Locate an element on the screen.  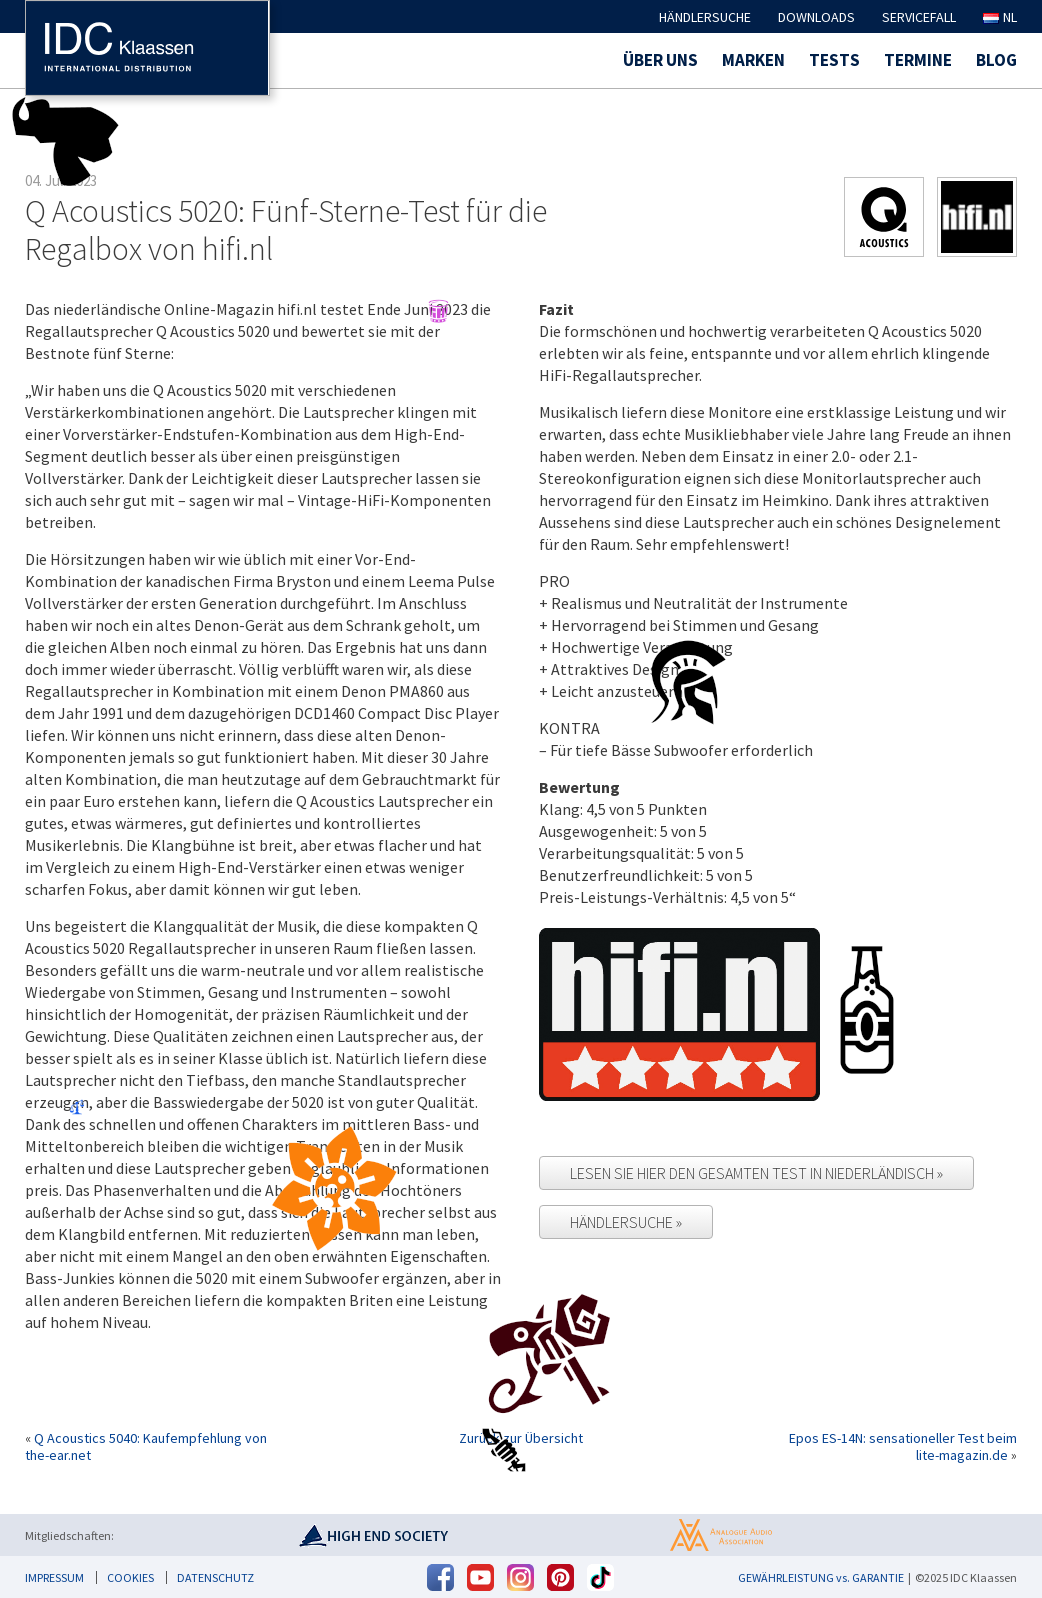
browse beer or beverage options is located at coordinates (867, 1010).